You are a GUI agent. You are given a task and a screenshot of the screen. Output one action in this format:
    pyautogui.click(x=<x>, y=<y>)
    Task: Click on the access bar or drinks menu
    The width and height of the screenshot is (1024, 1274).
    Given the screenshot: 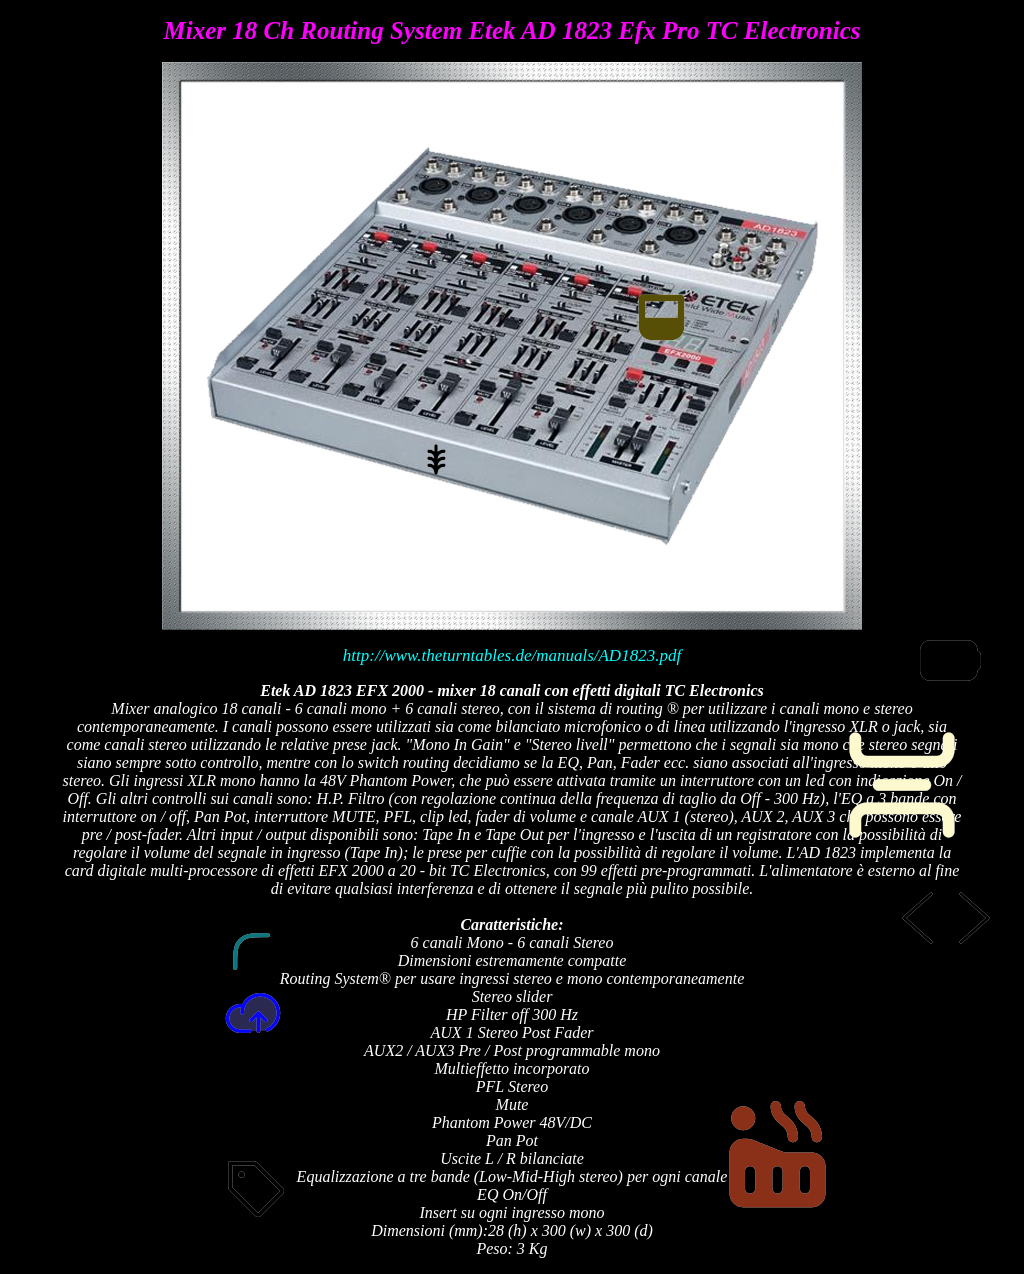 What is the action you would take?
    pyautogui.click(x=661, y=317)
    